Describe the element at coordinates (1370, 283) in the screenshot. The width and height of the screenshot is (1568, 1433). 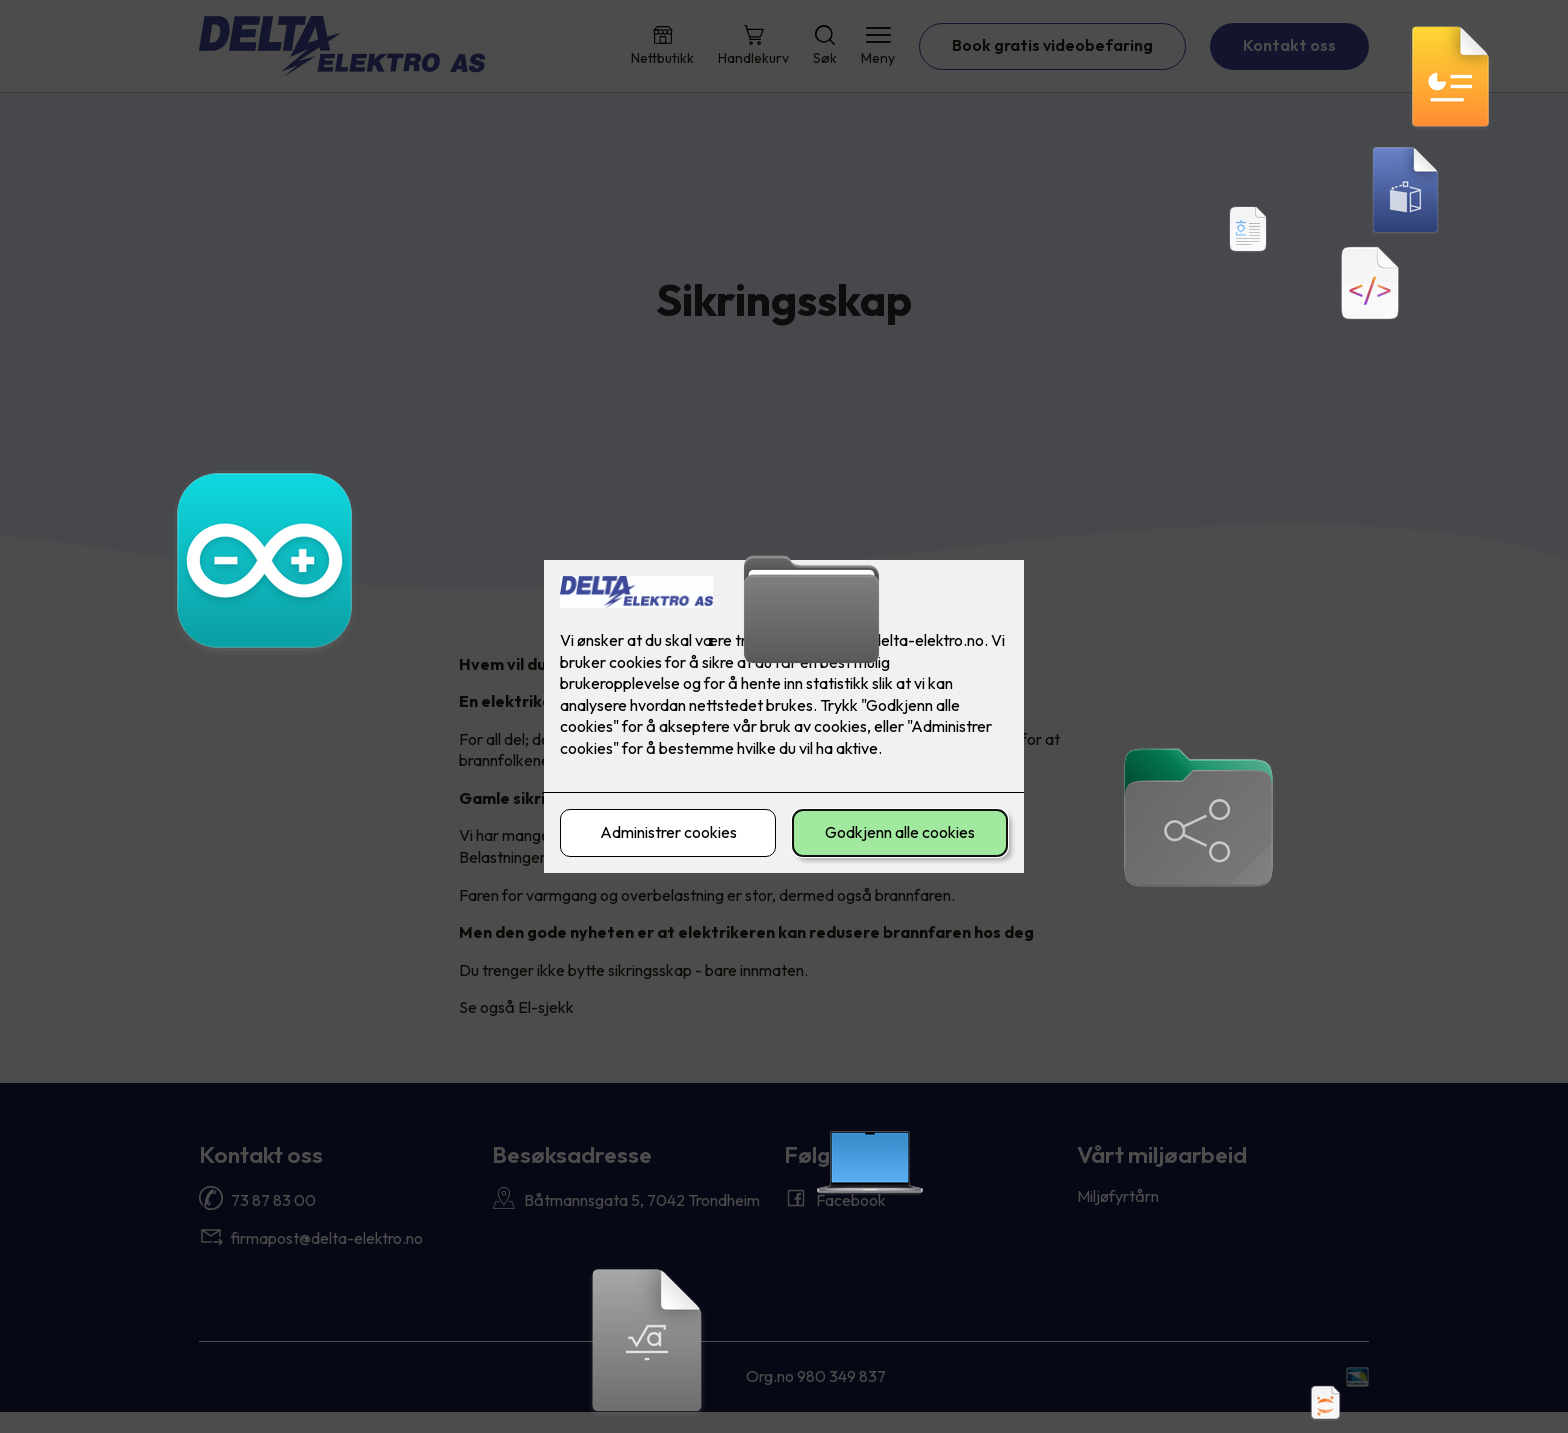
I see `a maven xml configuration file` at that location.